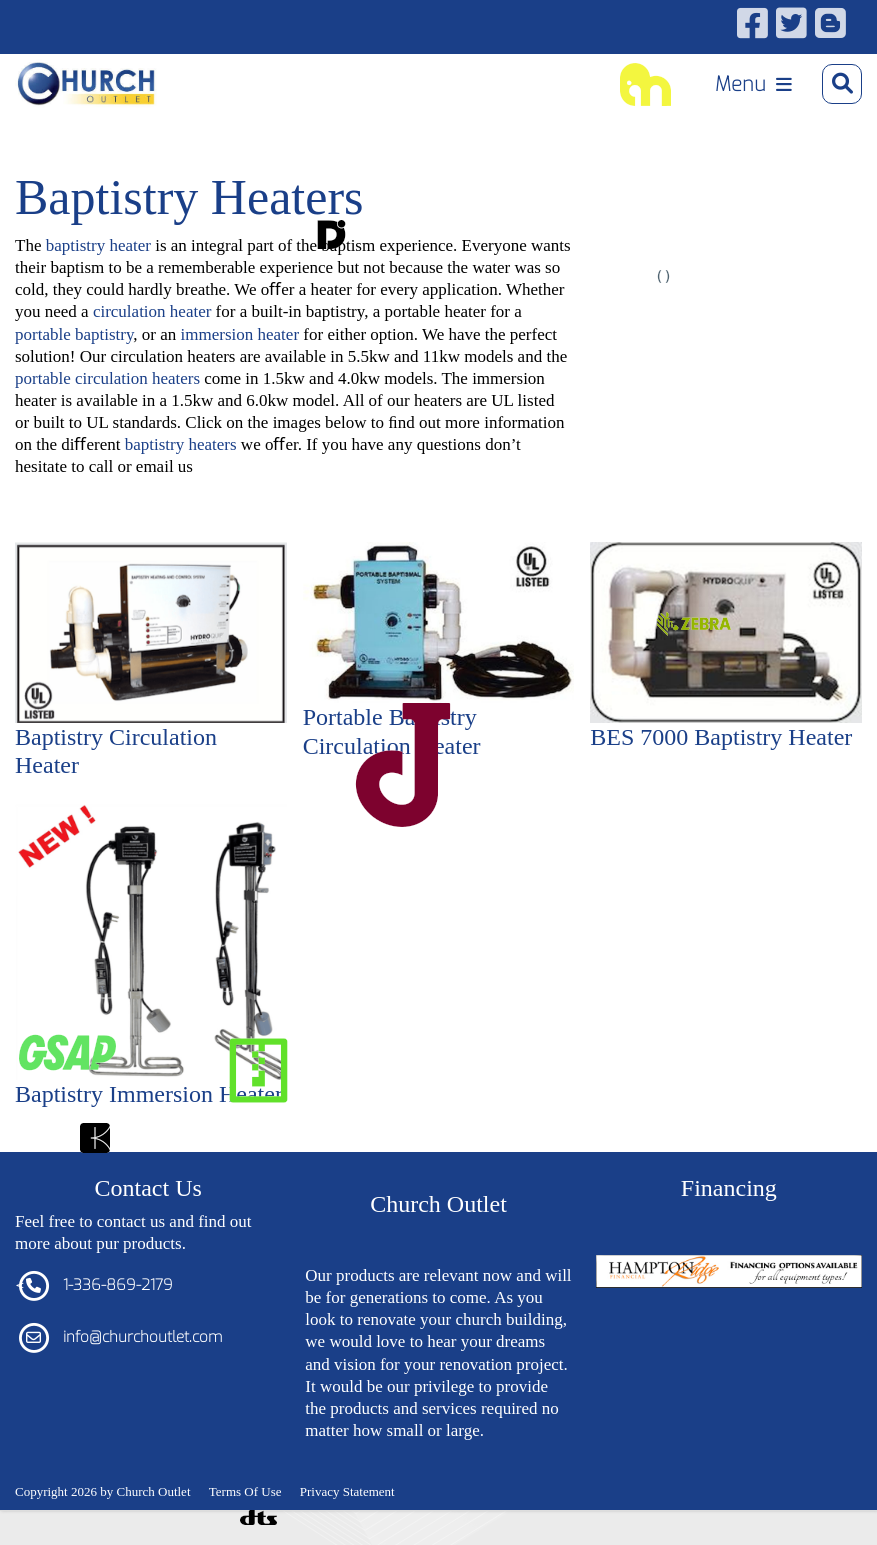 The width and height of the screenshot is (877, 1545). I want to click on GSAP (GreenSock Animation Platform) brand logo, so click(67, 1052).